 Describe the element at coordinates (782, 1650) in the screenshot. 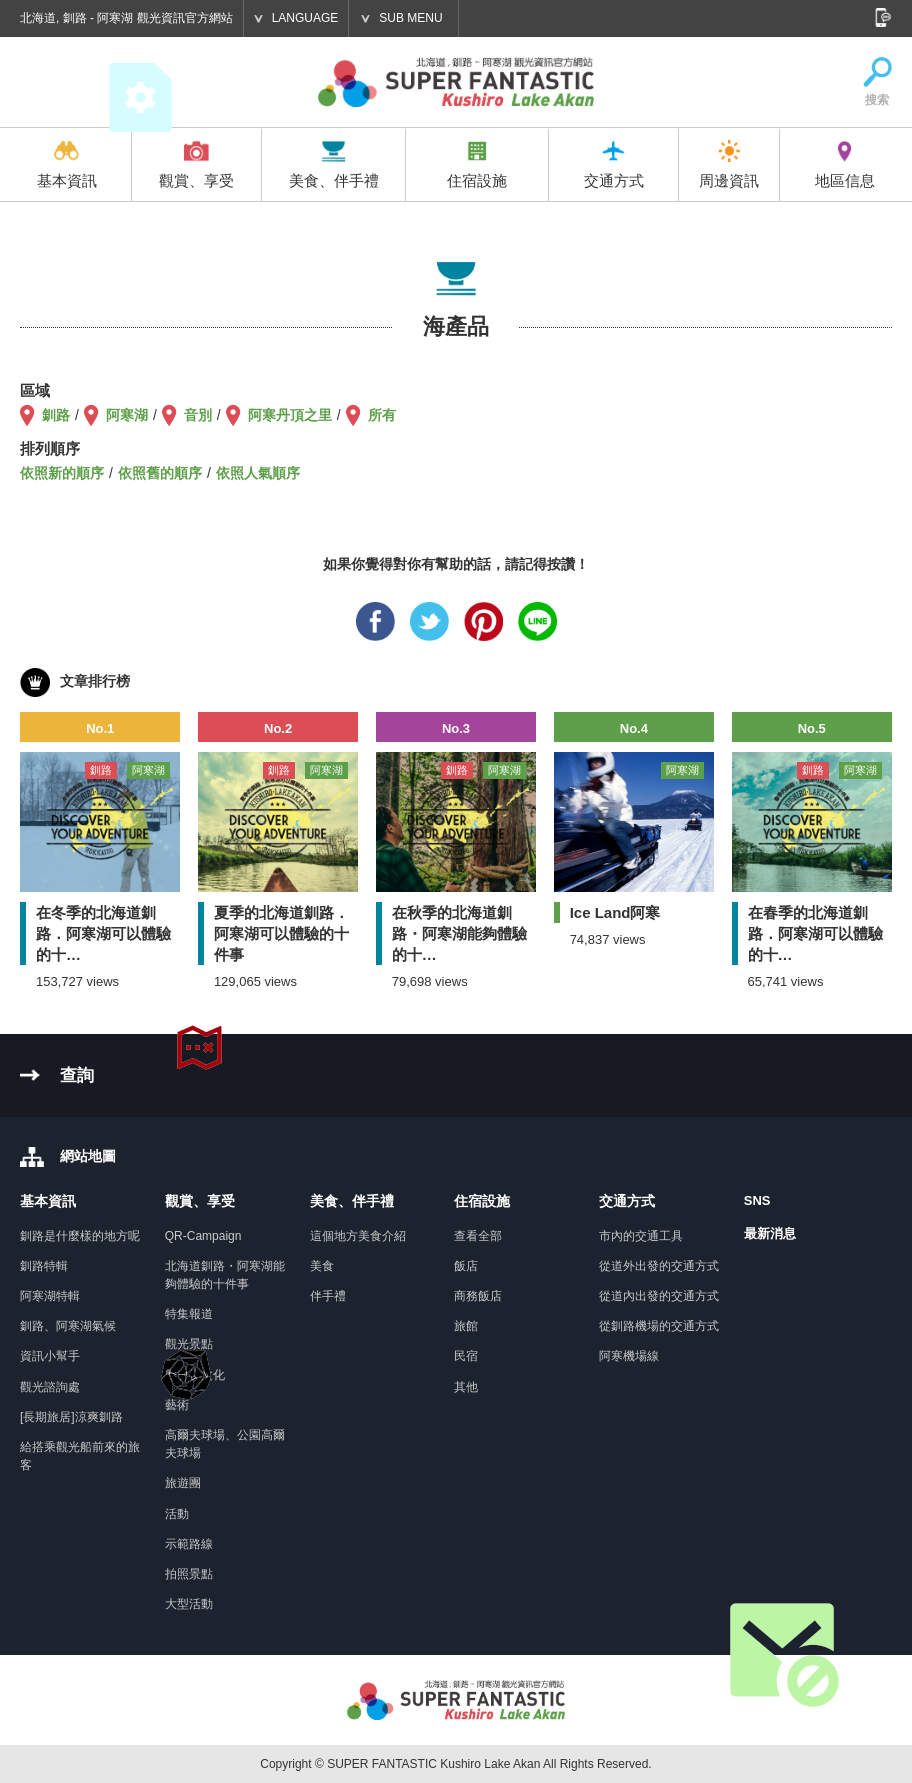

I see `blocked or spam email indicator` at that location.